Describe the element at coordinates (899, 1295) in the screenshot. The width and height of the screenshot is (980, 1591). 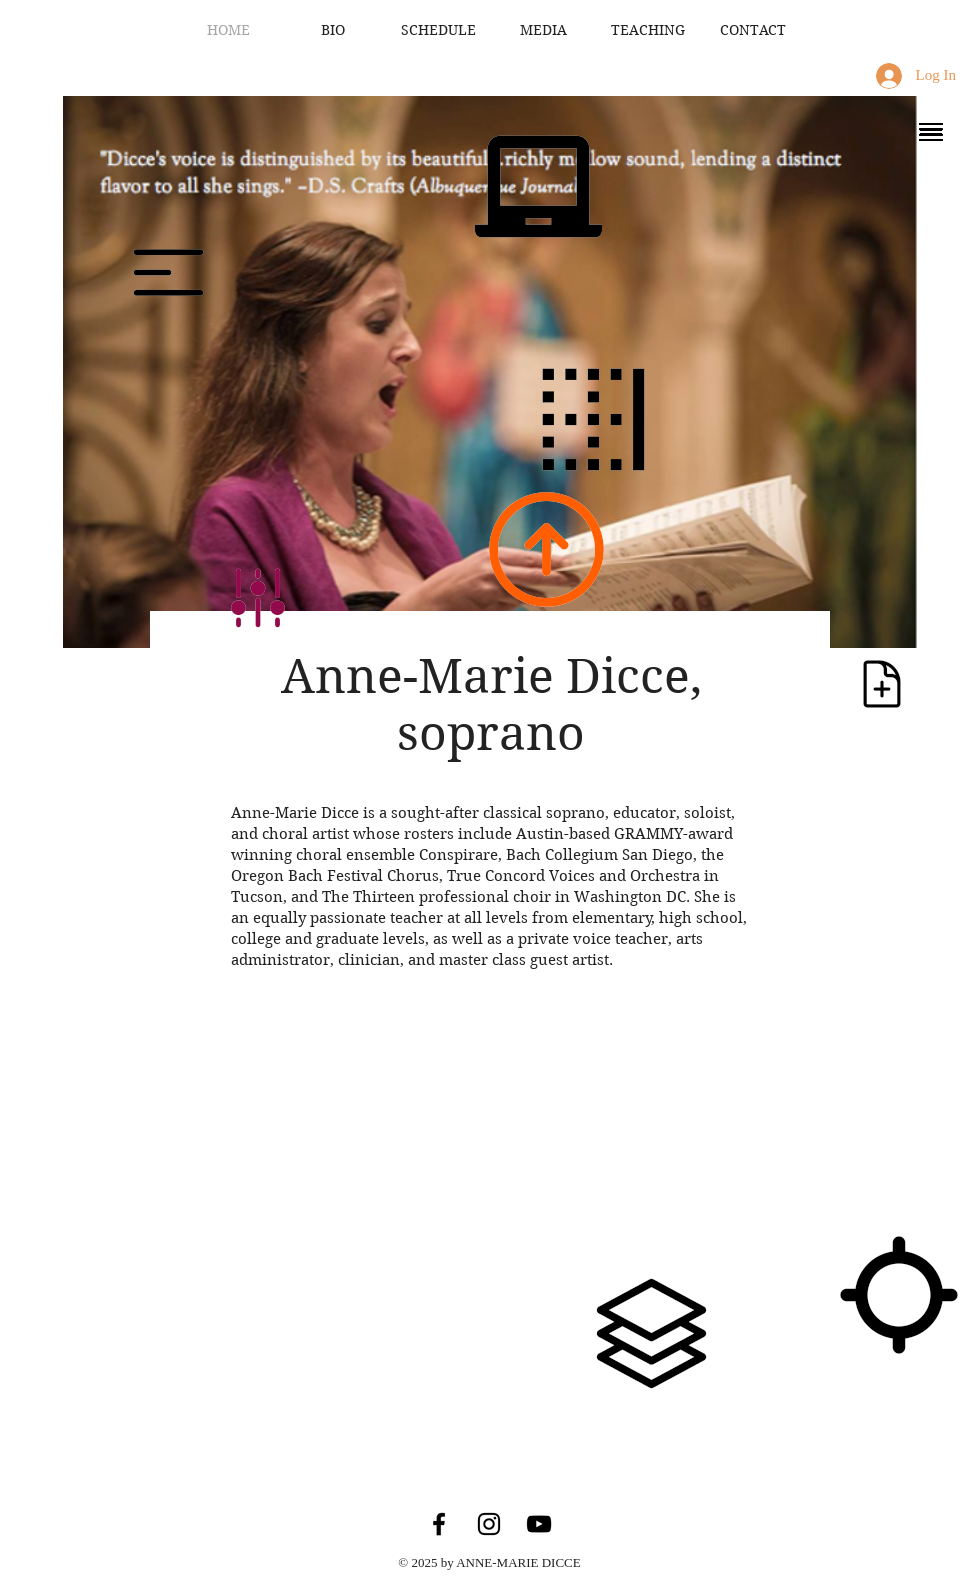
I see `find my current location` at that location.